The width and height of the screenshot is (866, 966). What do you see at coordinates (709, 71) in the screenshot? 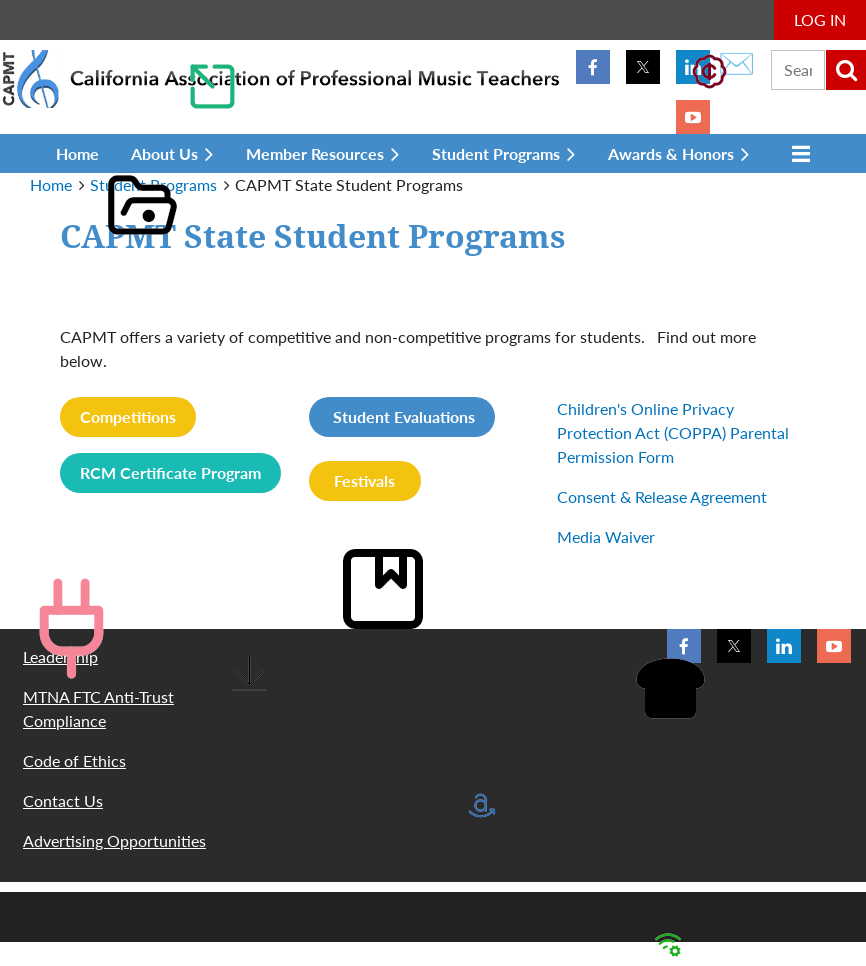
I see `view cent-based pricing or rewards` at bounding box center [709, 71].